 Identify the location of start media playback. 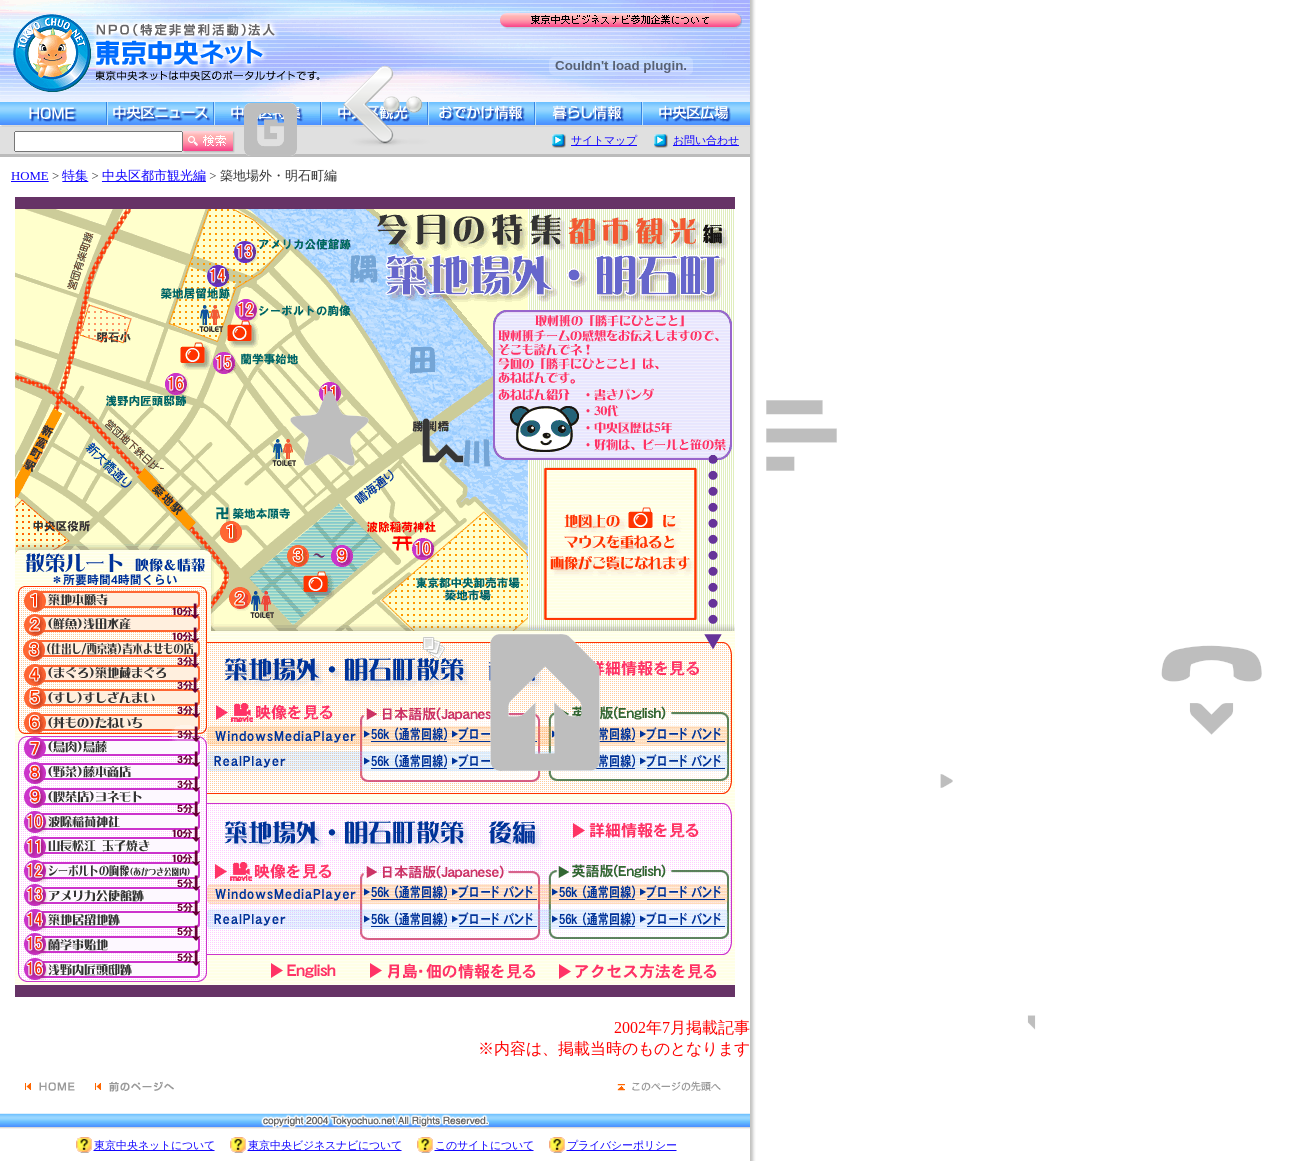
(946, 781).